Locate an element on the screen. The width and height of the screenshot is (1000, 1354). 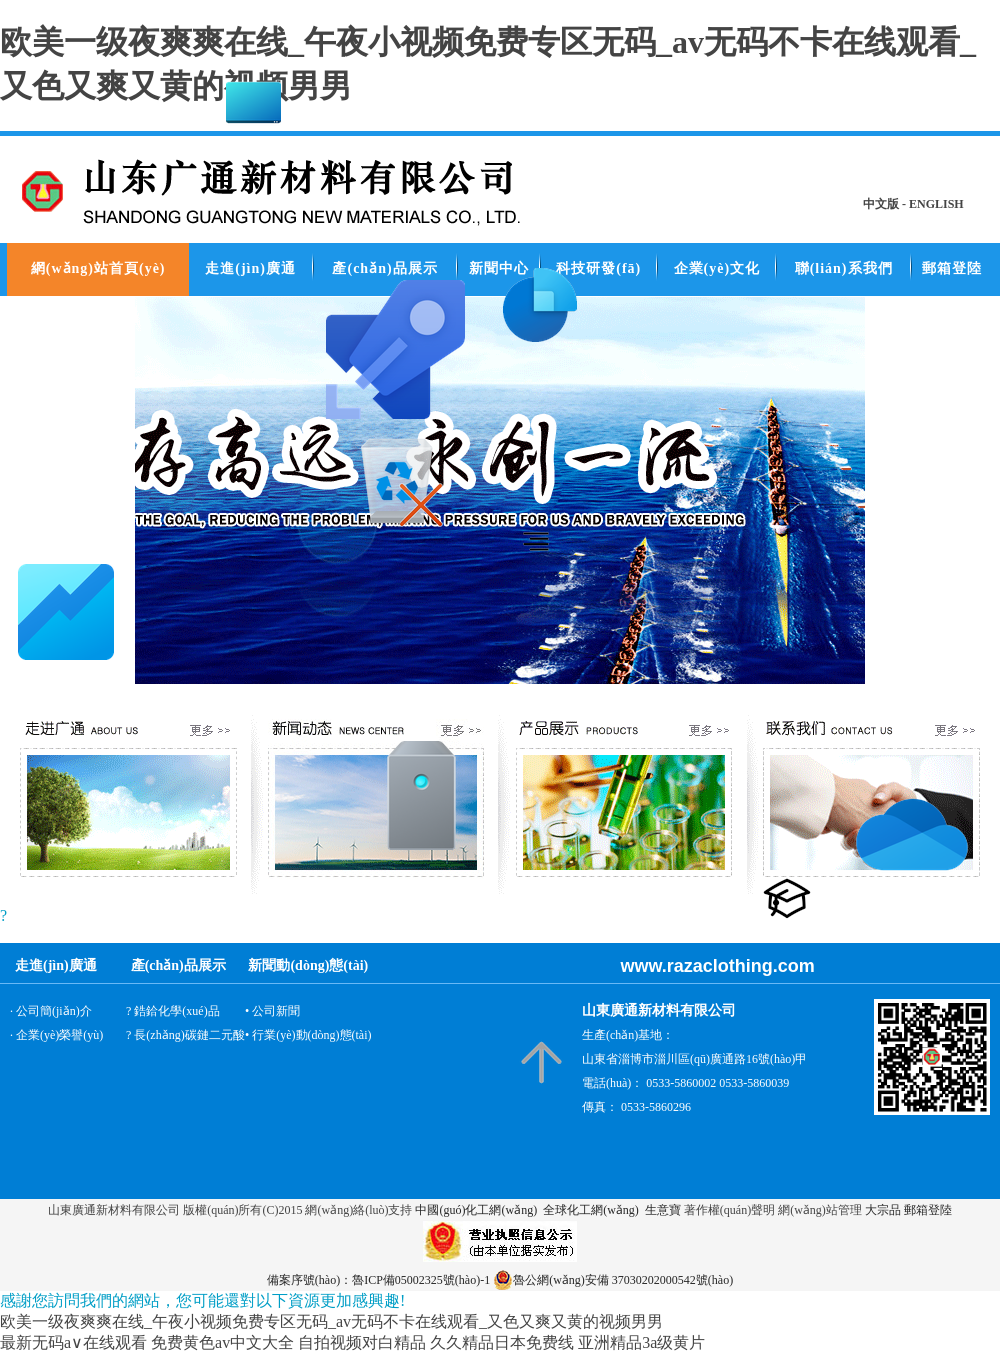
view desktop or return to home screen is located at coordinates (253, 102).